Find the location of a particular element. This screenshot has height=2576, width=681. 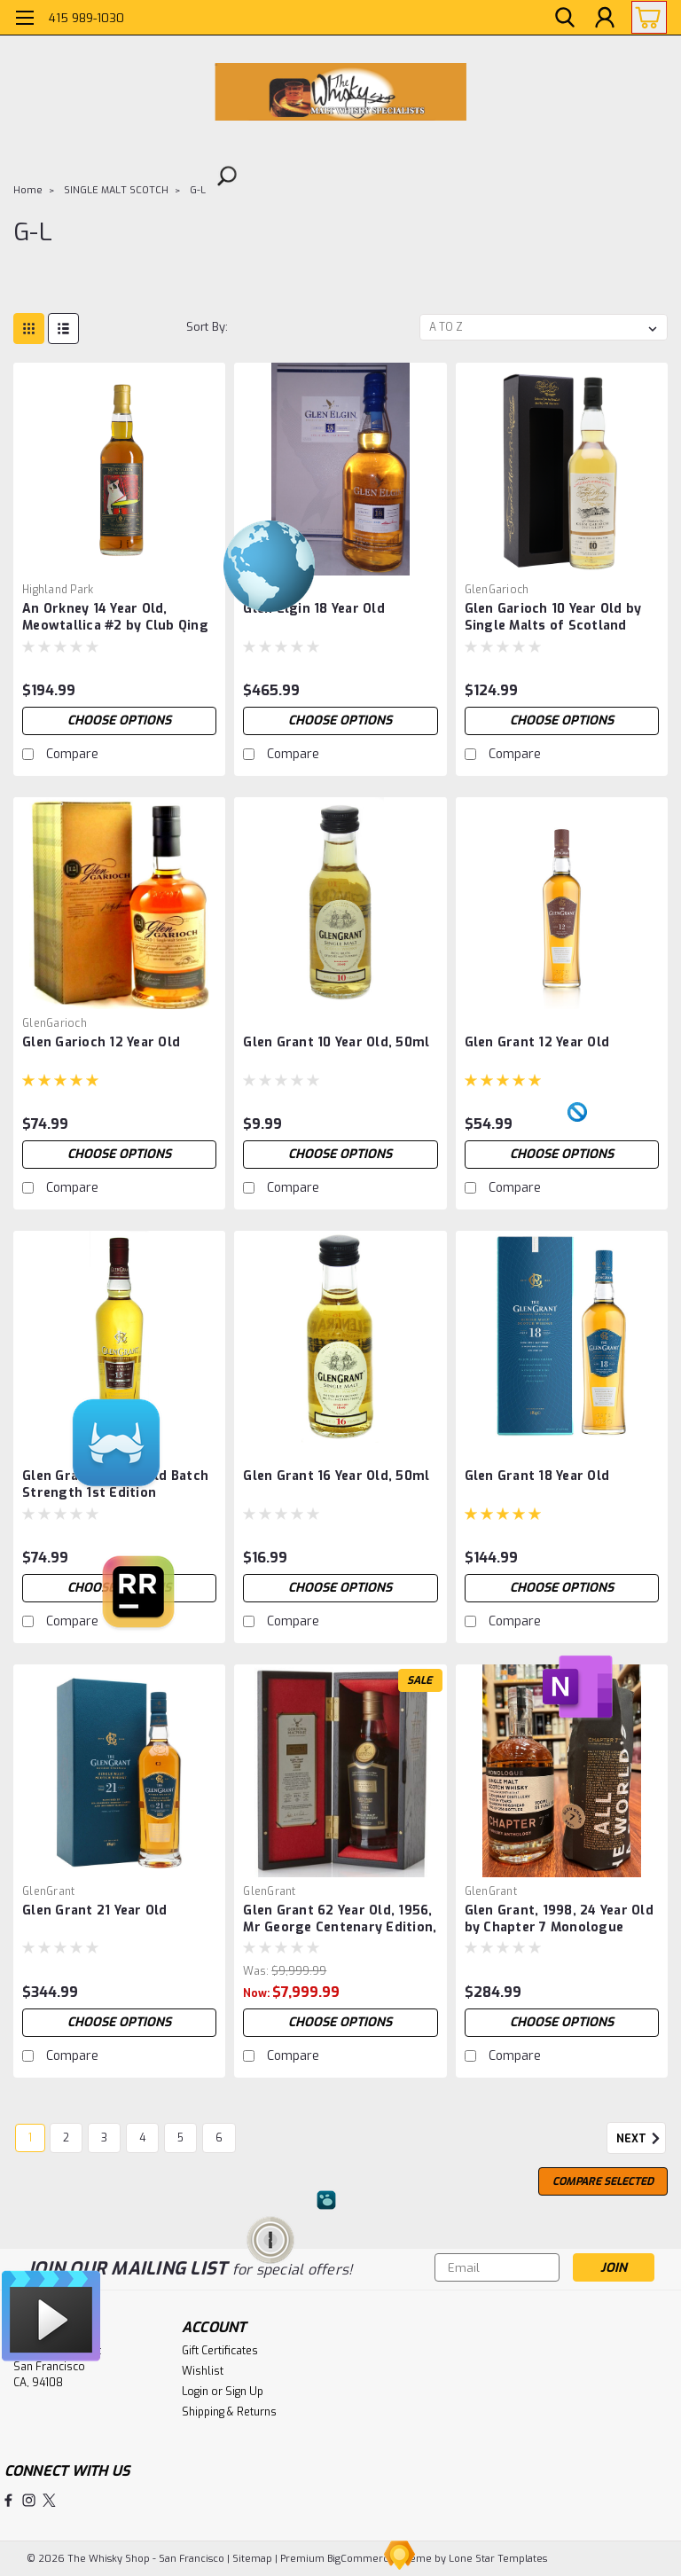

open the search app is located at coordinates (227, 176).